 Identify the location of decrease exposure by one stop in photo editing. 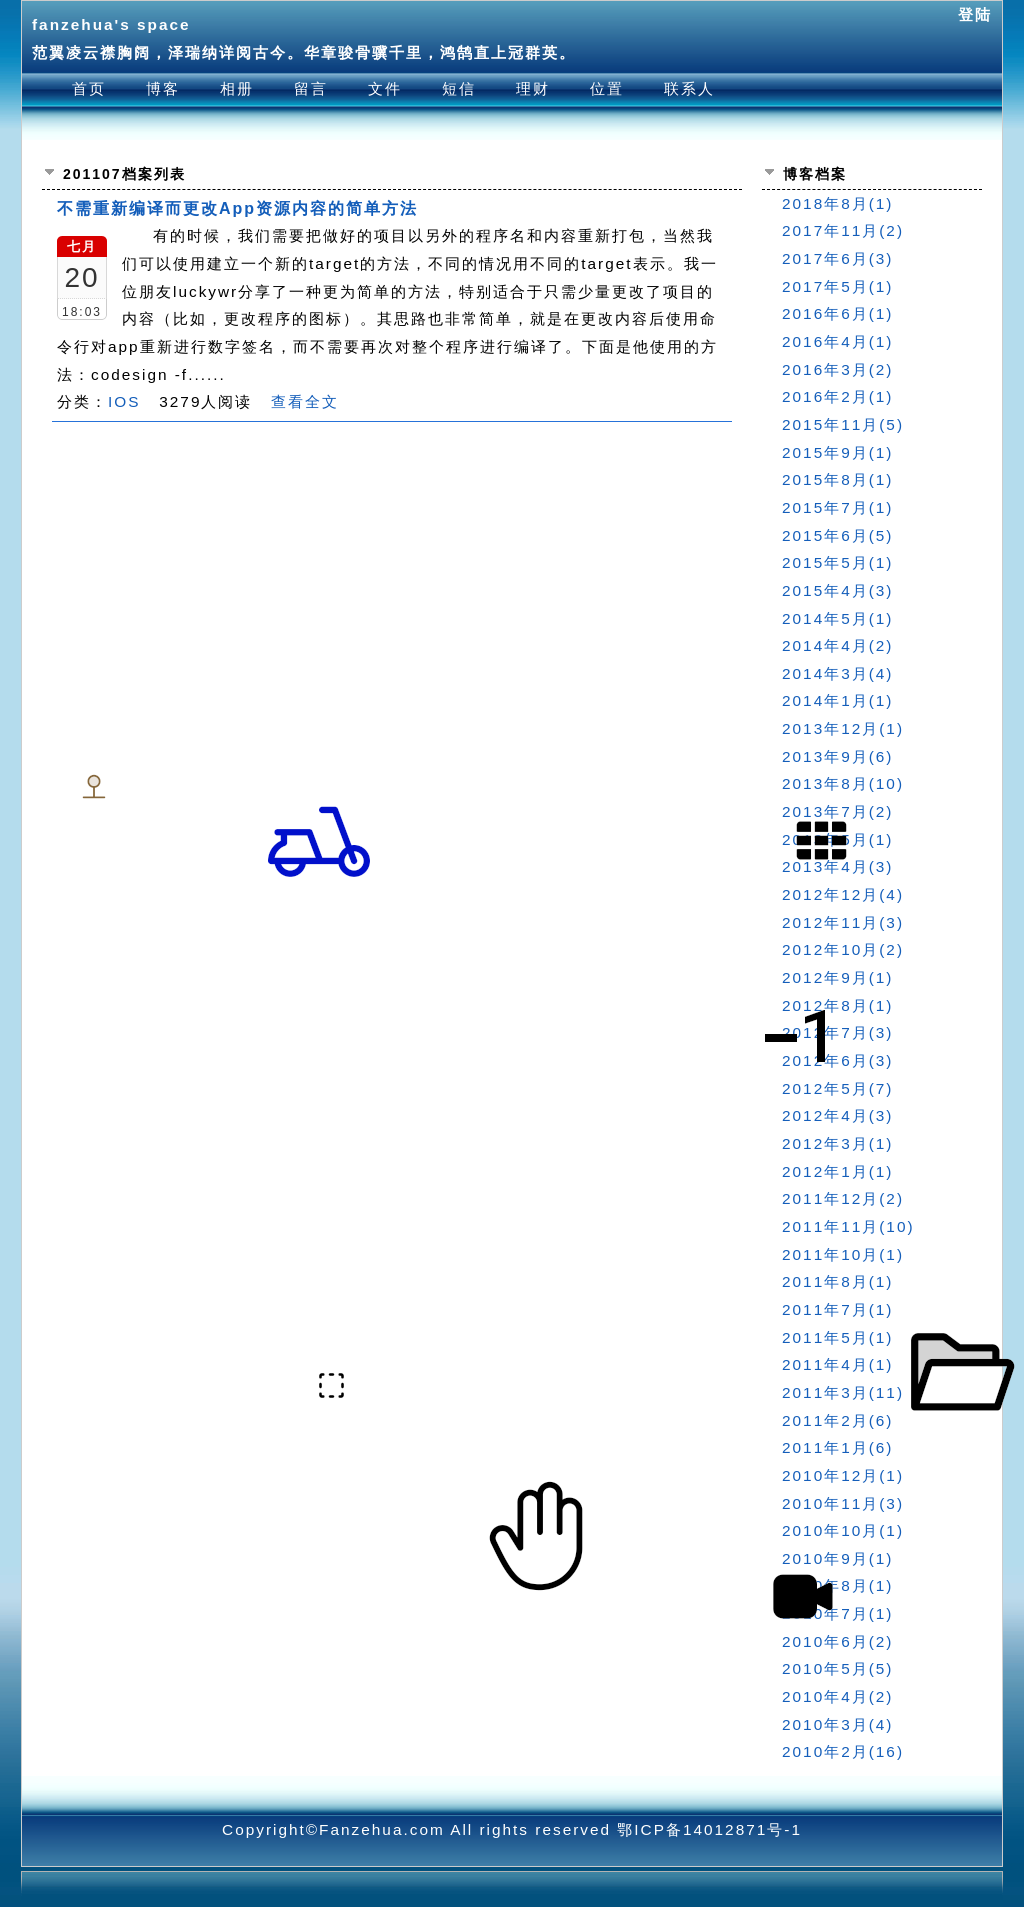
(797, 1038).